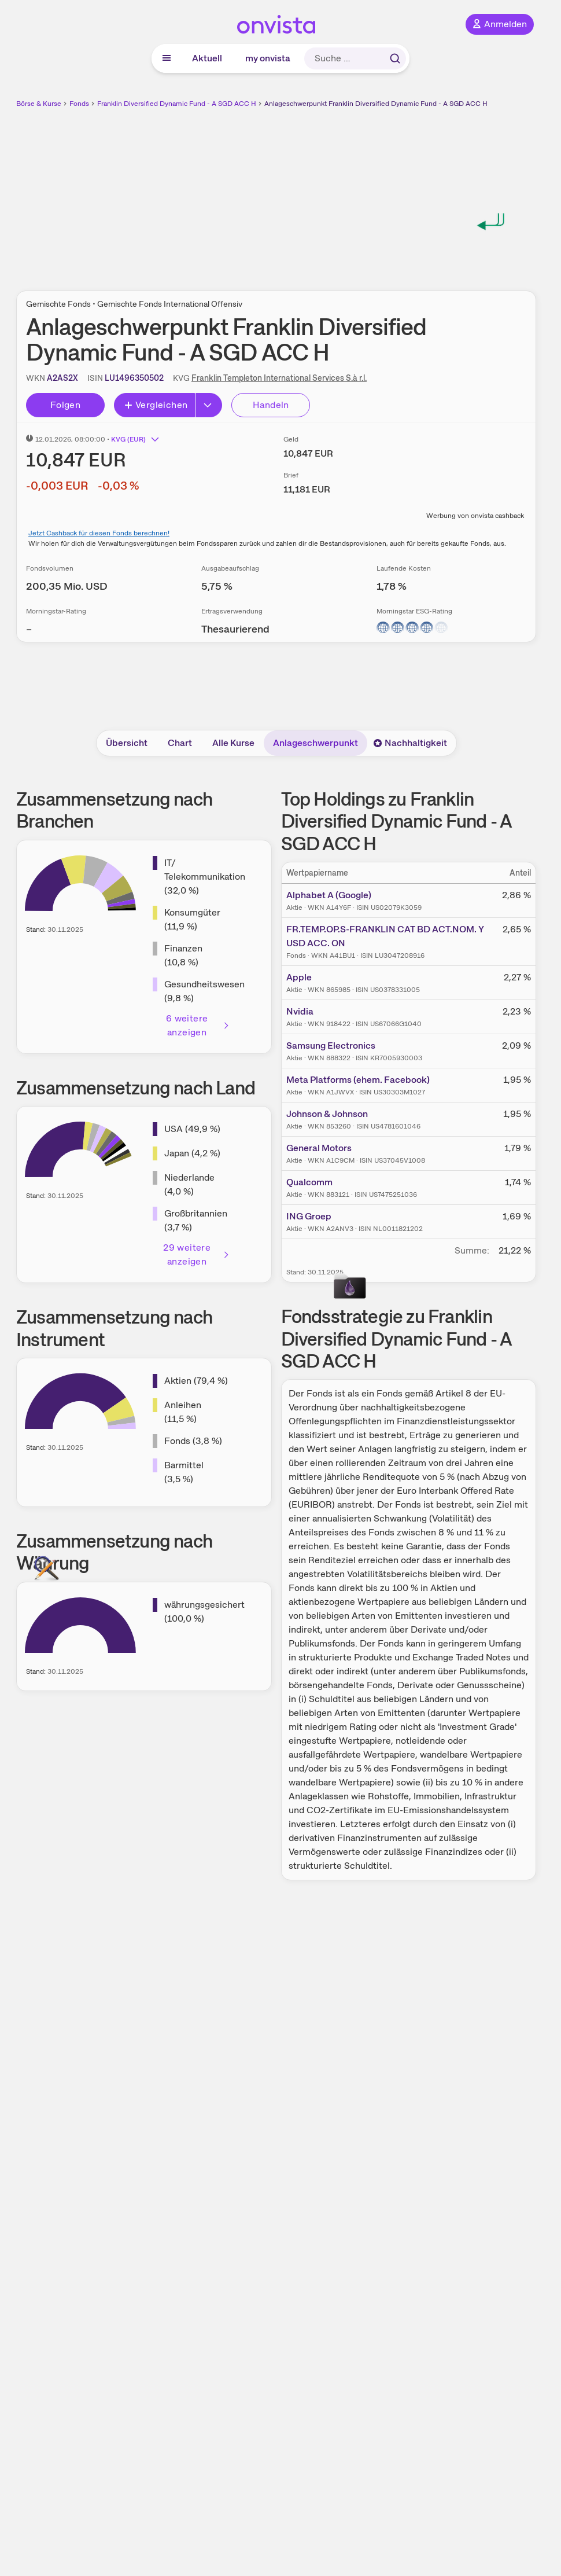 This screenshot has width=561, height=2576. Describe the element at coordinates (47, 1568) in the screenshot. I see `find and replace text in a document` at that location.